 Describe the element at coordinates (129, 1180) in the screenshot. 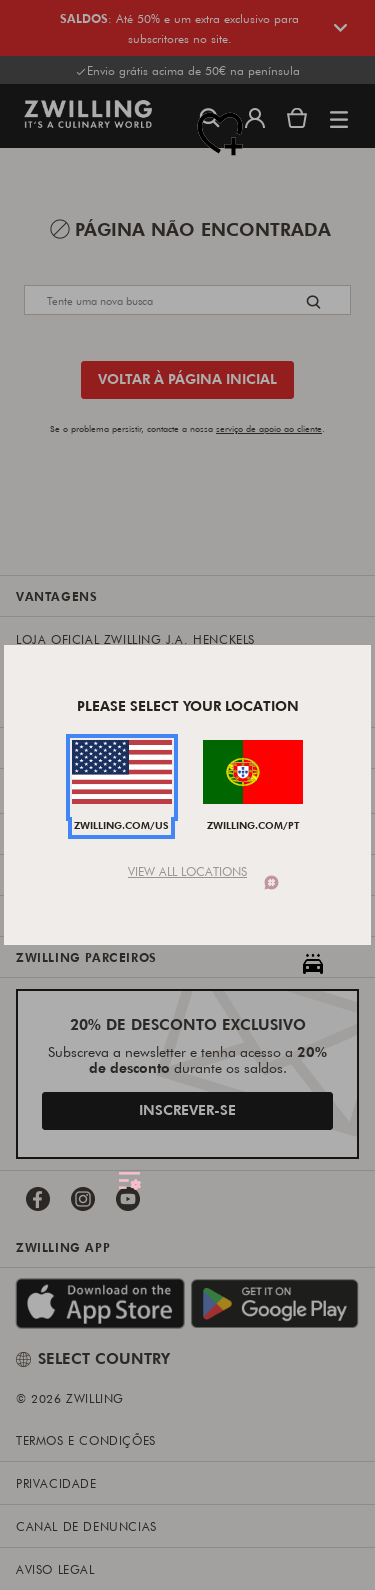

I see `access list settings or preferences` at that location.